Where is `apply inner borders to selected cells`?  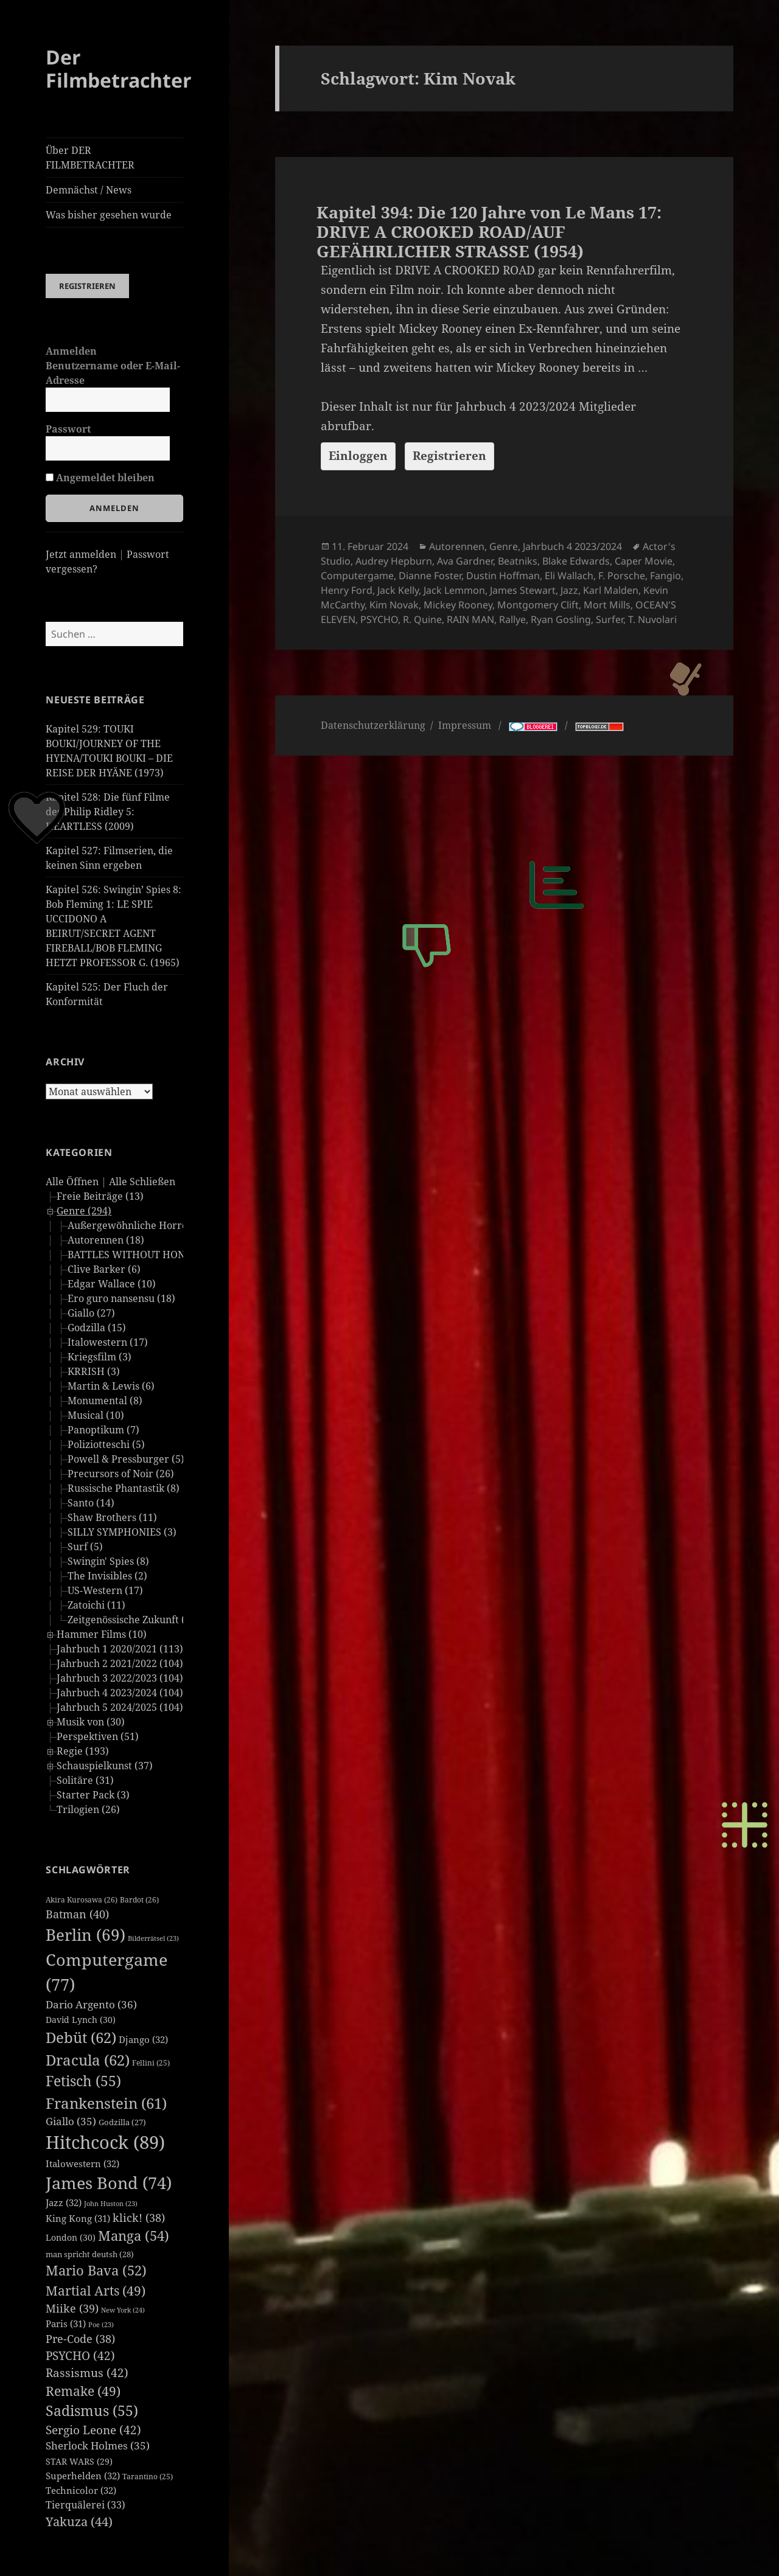
apply inner borders to selected cells is located at coordinates (744, 1825).